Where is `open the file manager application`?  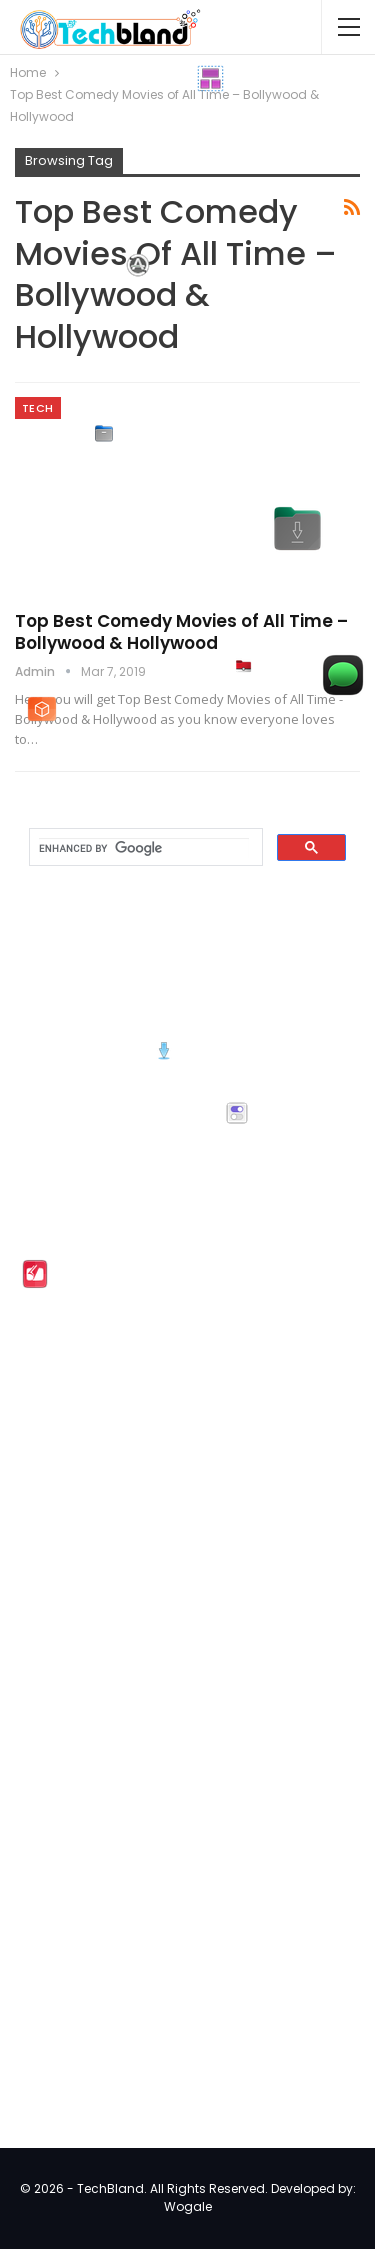 open the file manager application is located at coordinates (104, 433).